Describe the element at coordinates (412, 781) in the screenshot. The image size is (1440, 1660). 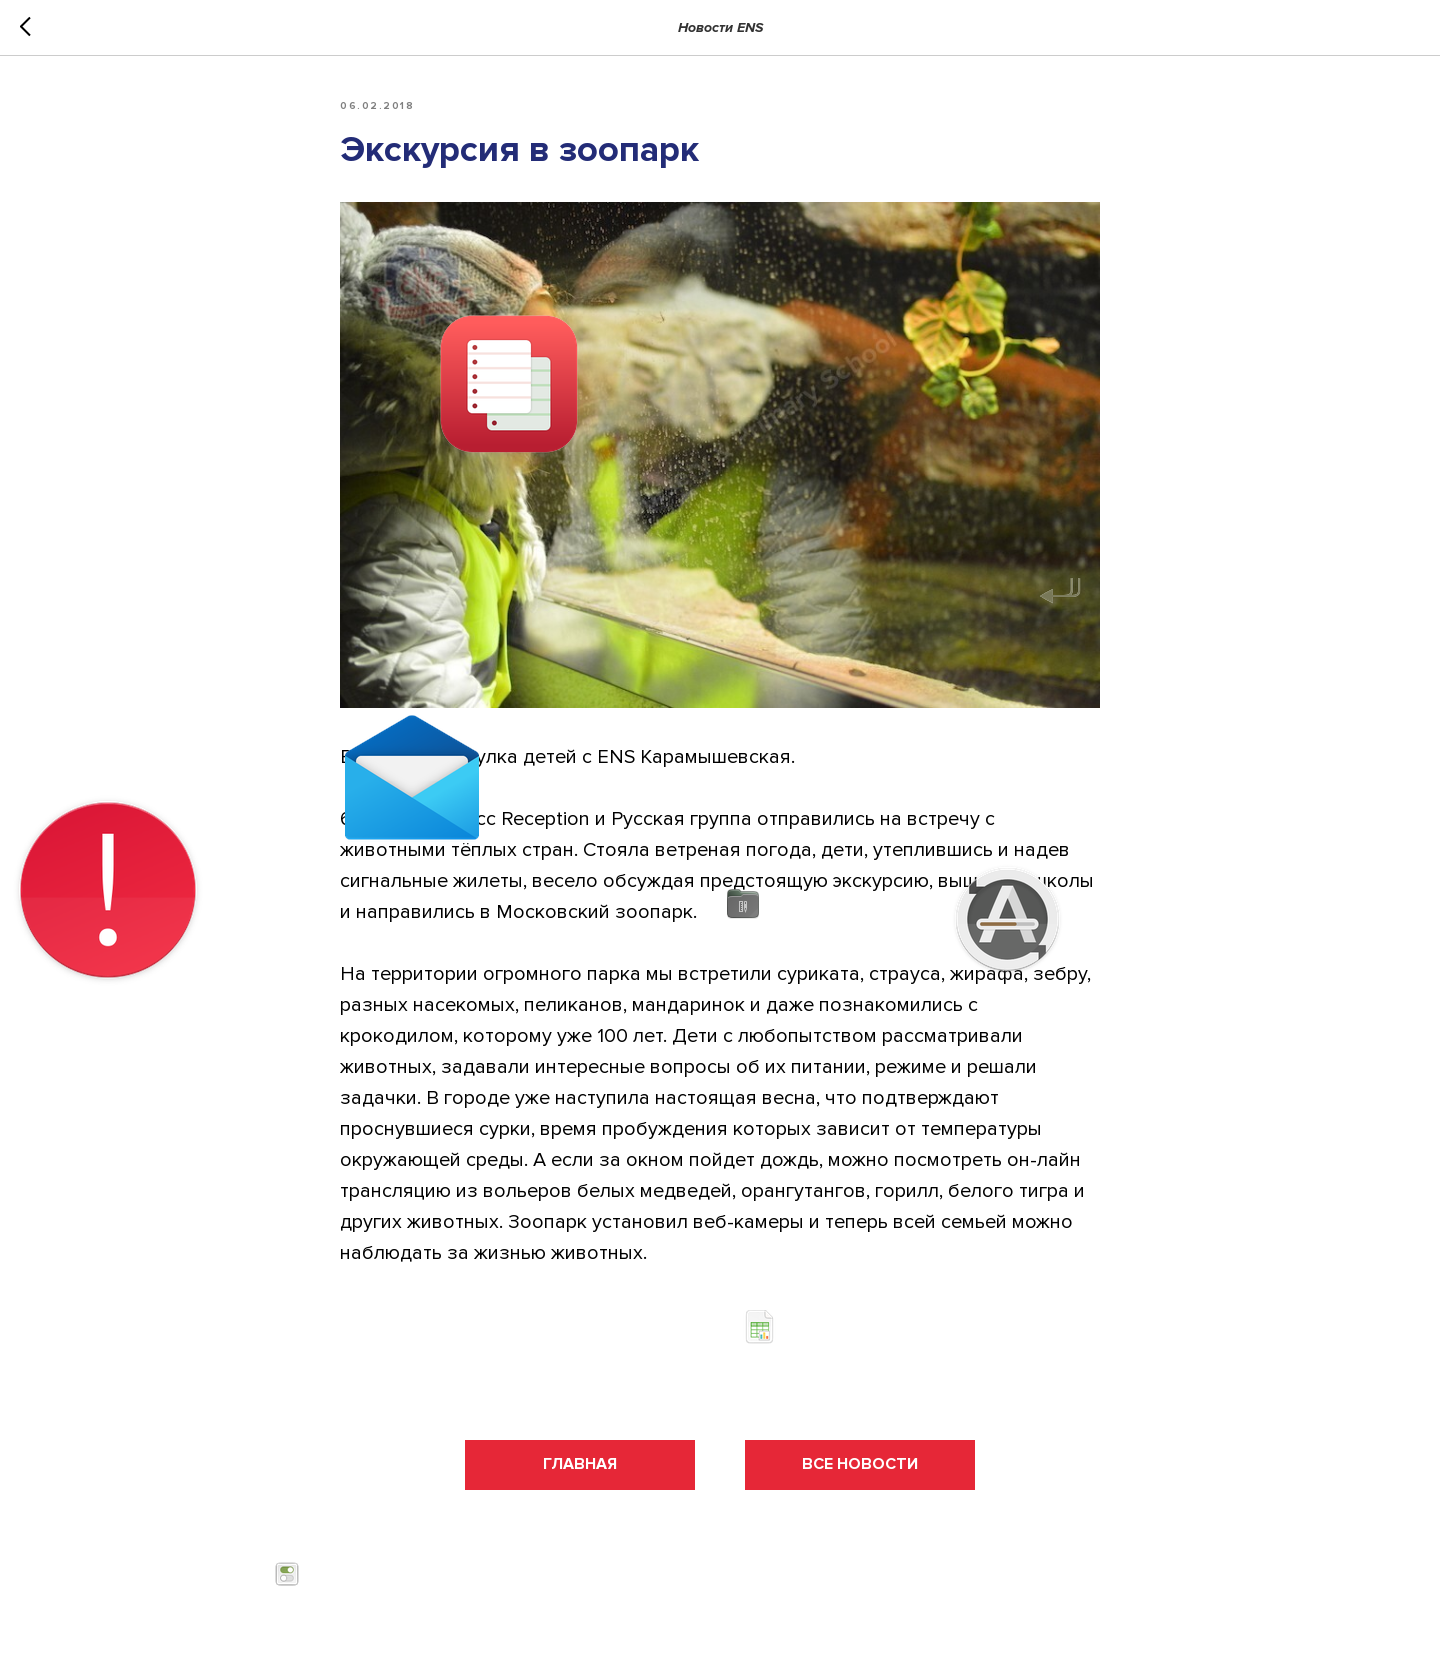
I see `open the mail app` at that location.